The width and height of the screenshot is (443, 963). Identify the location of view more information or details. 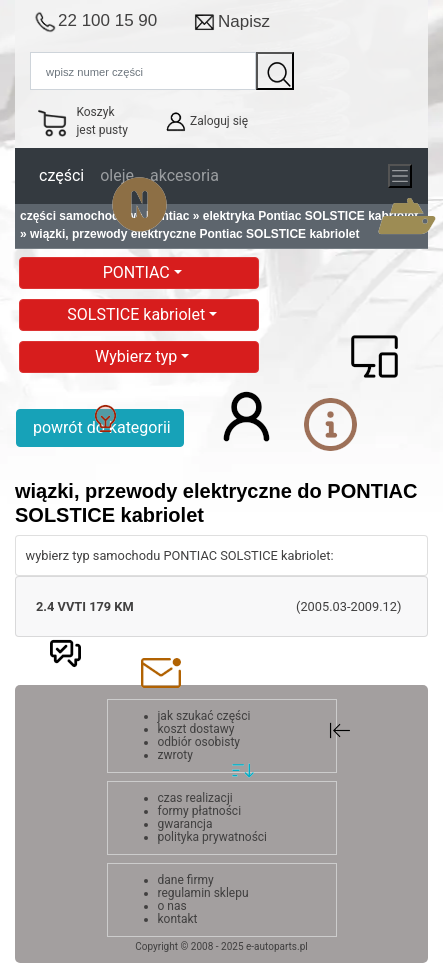
(330, 424).